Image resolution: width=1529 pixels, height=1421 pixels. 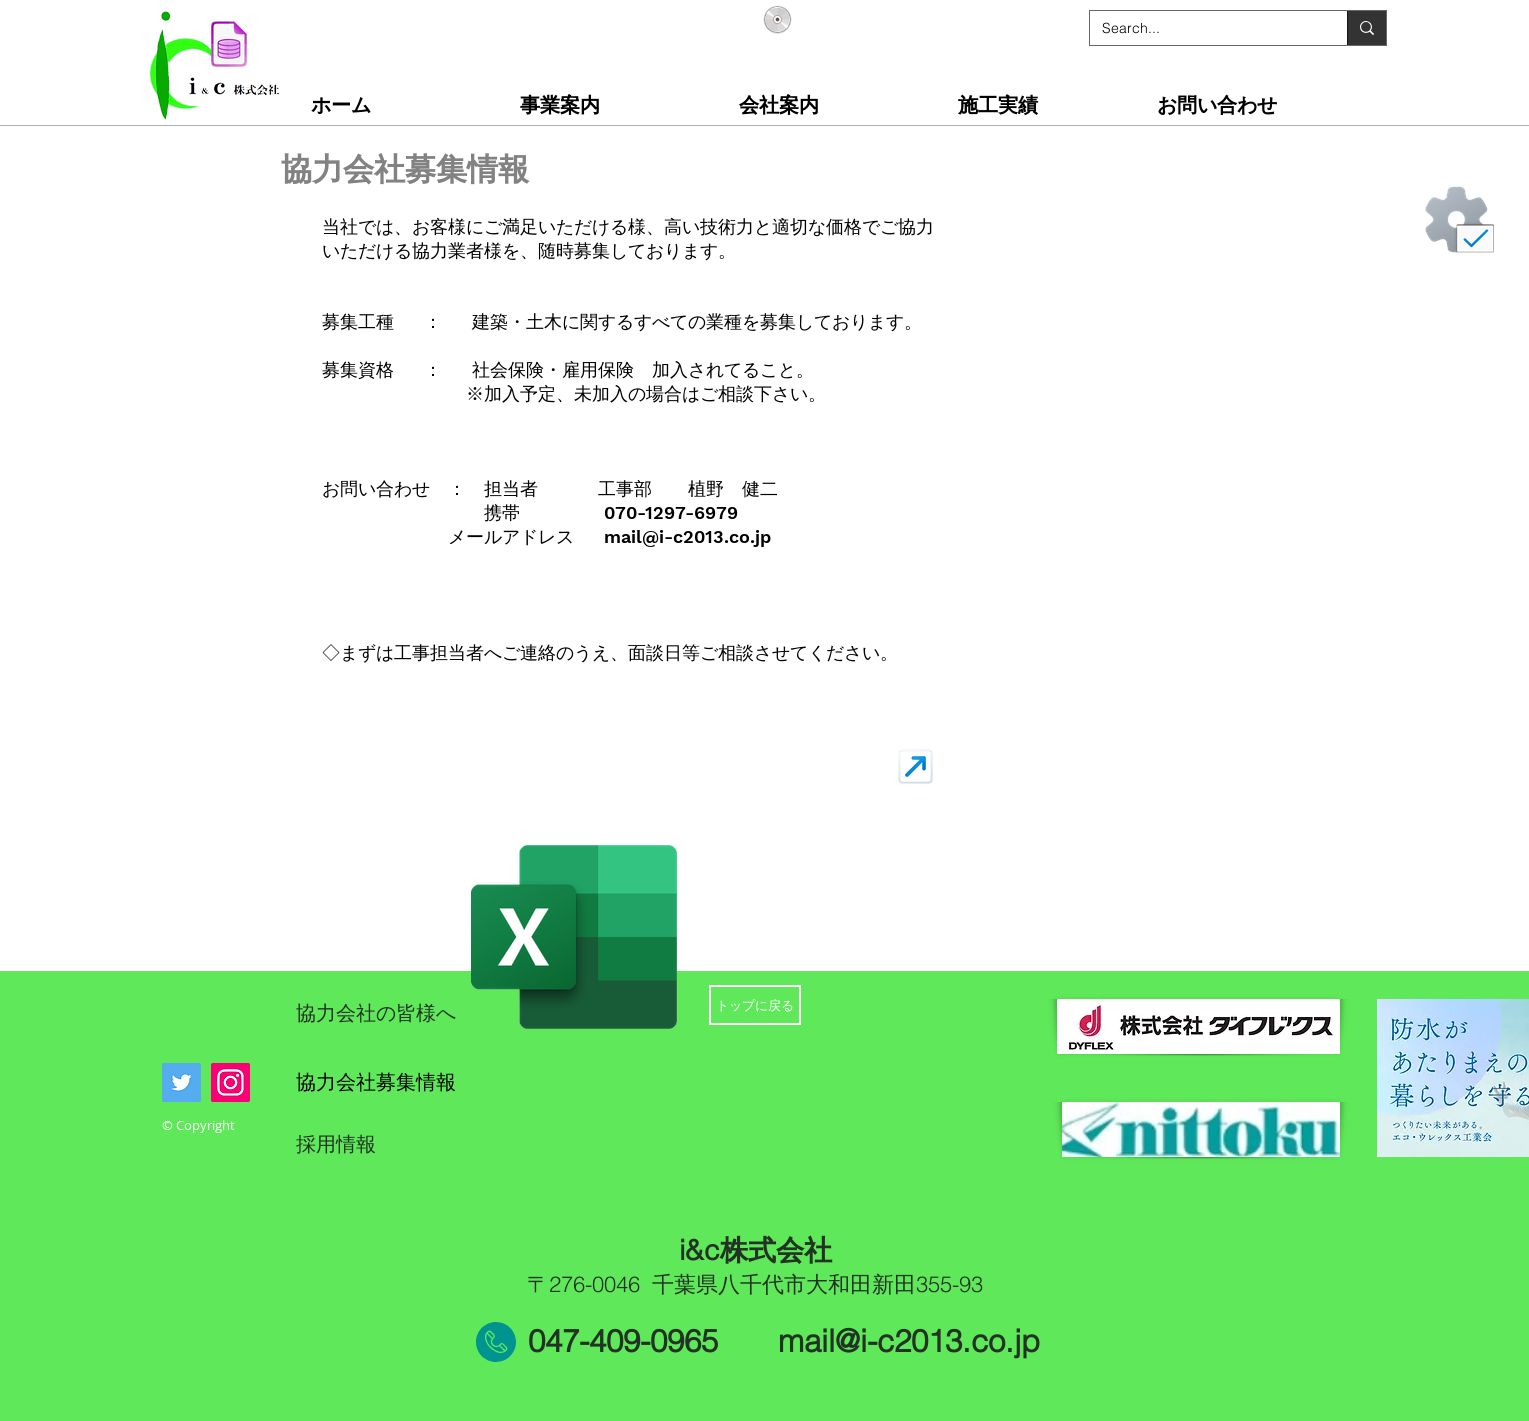 I want to click on access administrator tools and settings, so click(x=1456, y=219).